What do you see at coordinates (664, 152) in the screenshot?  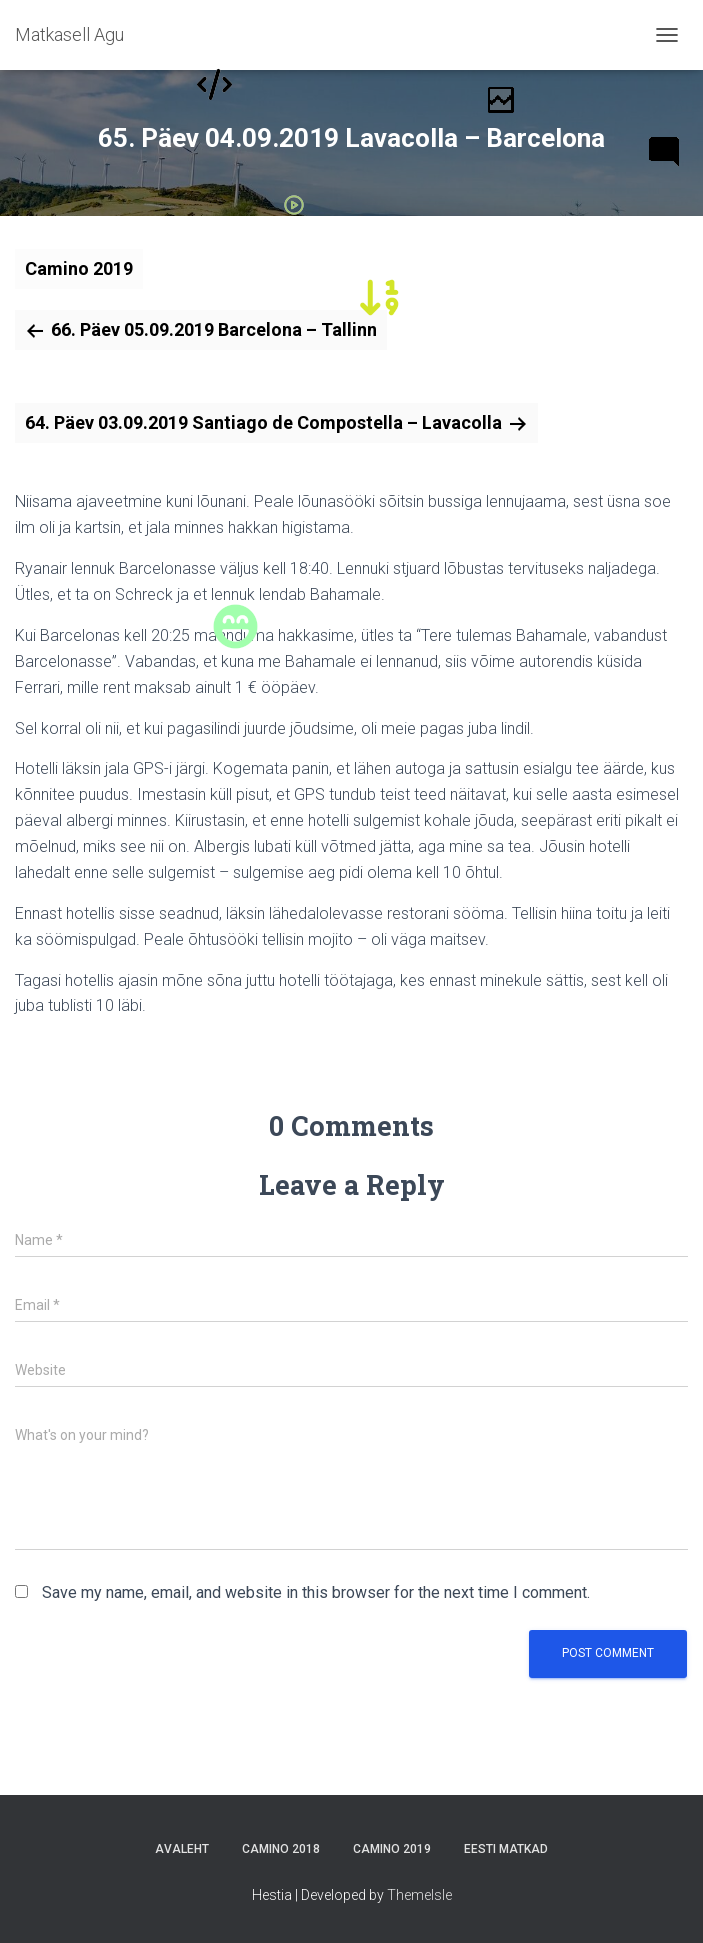 I see `open comments section` at bounding box center [664, 152].